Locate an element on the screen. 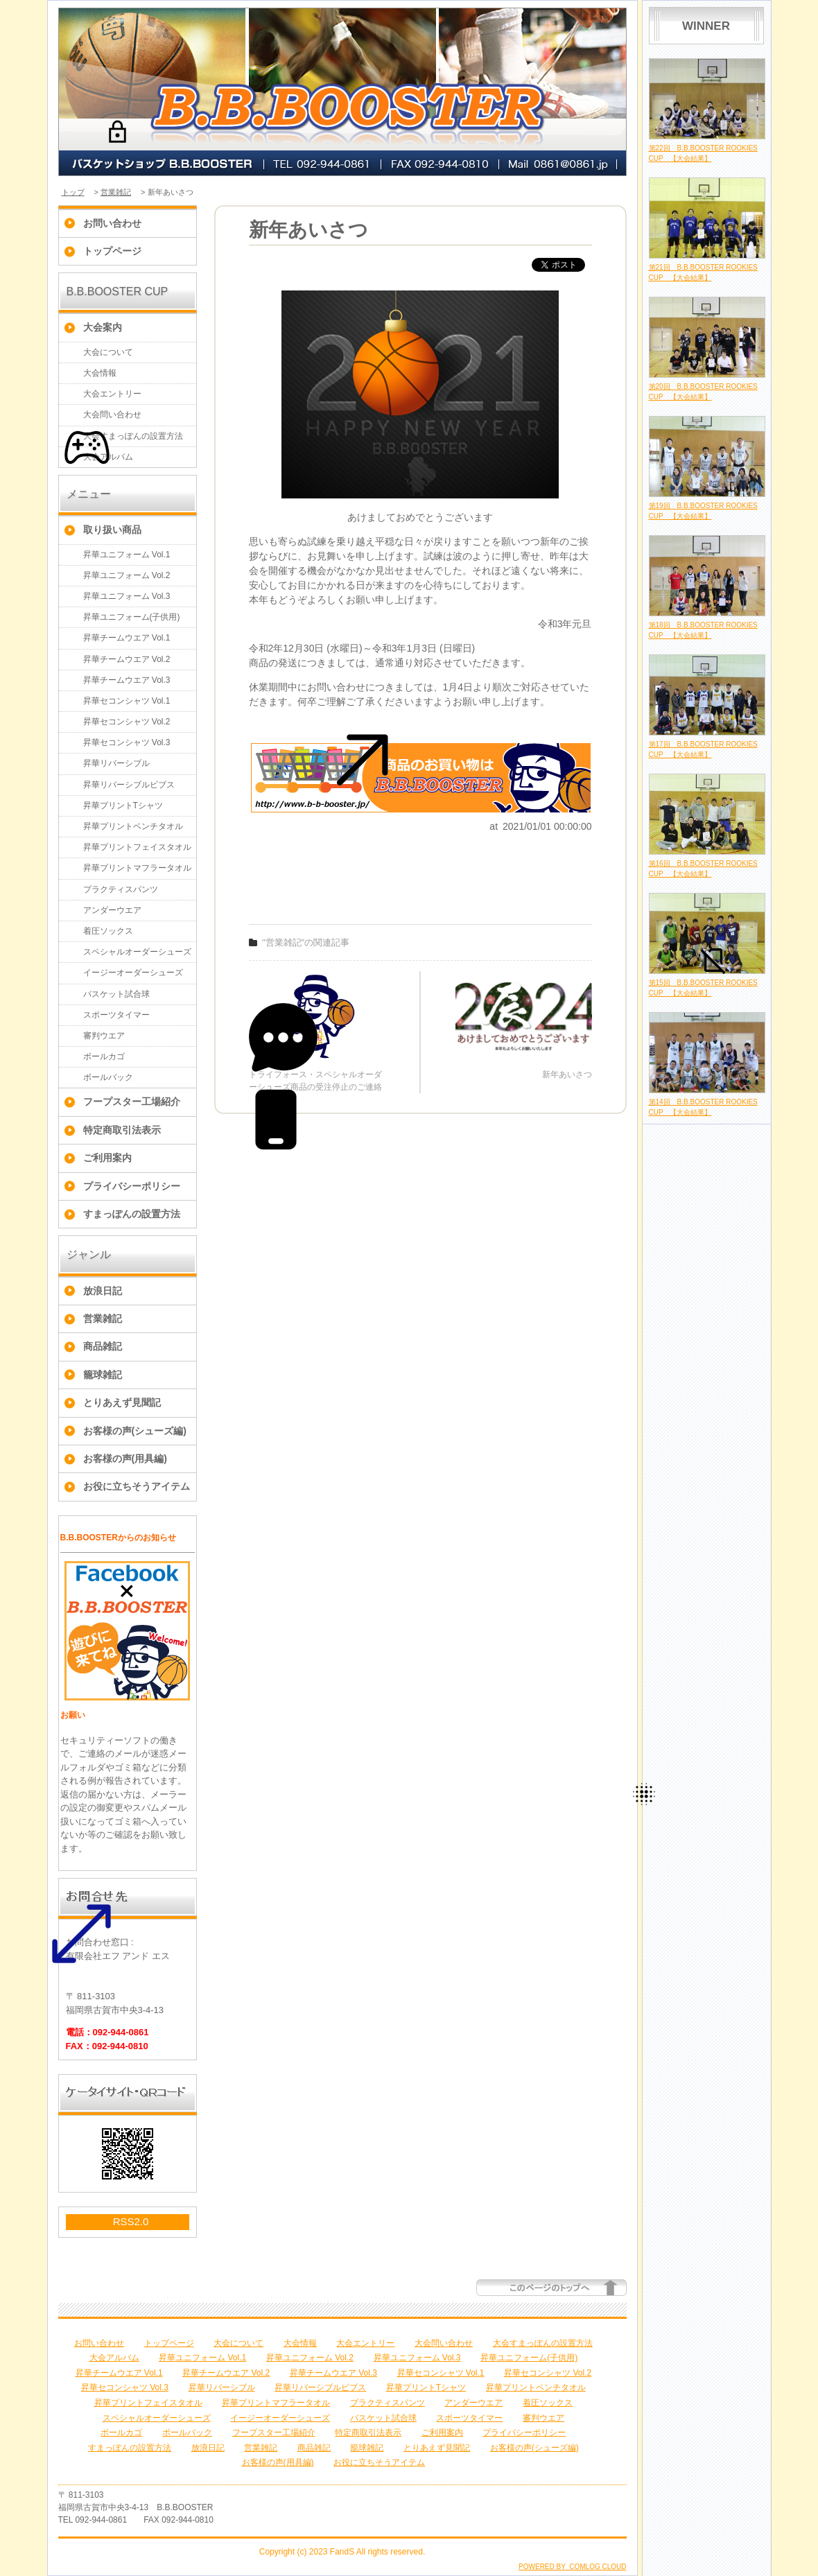  open messaging or chat is located at coordinates (283, 1037).